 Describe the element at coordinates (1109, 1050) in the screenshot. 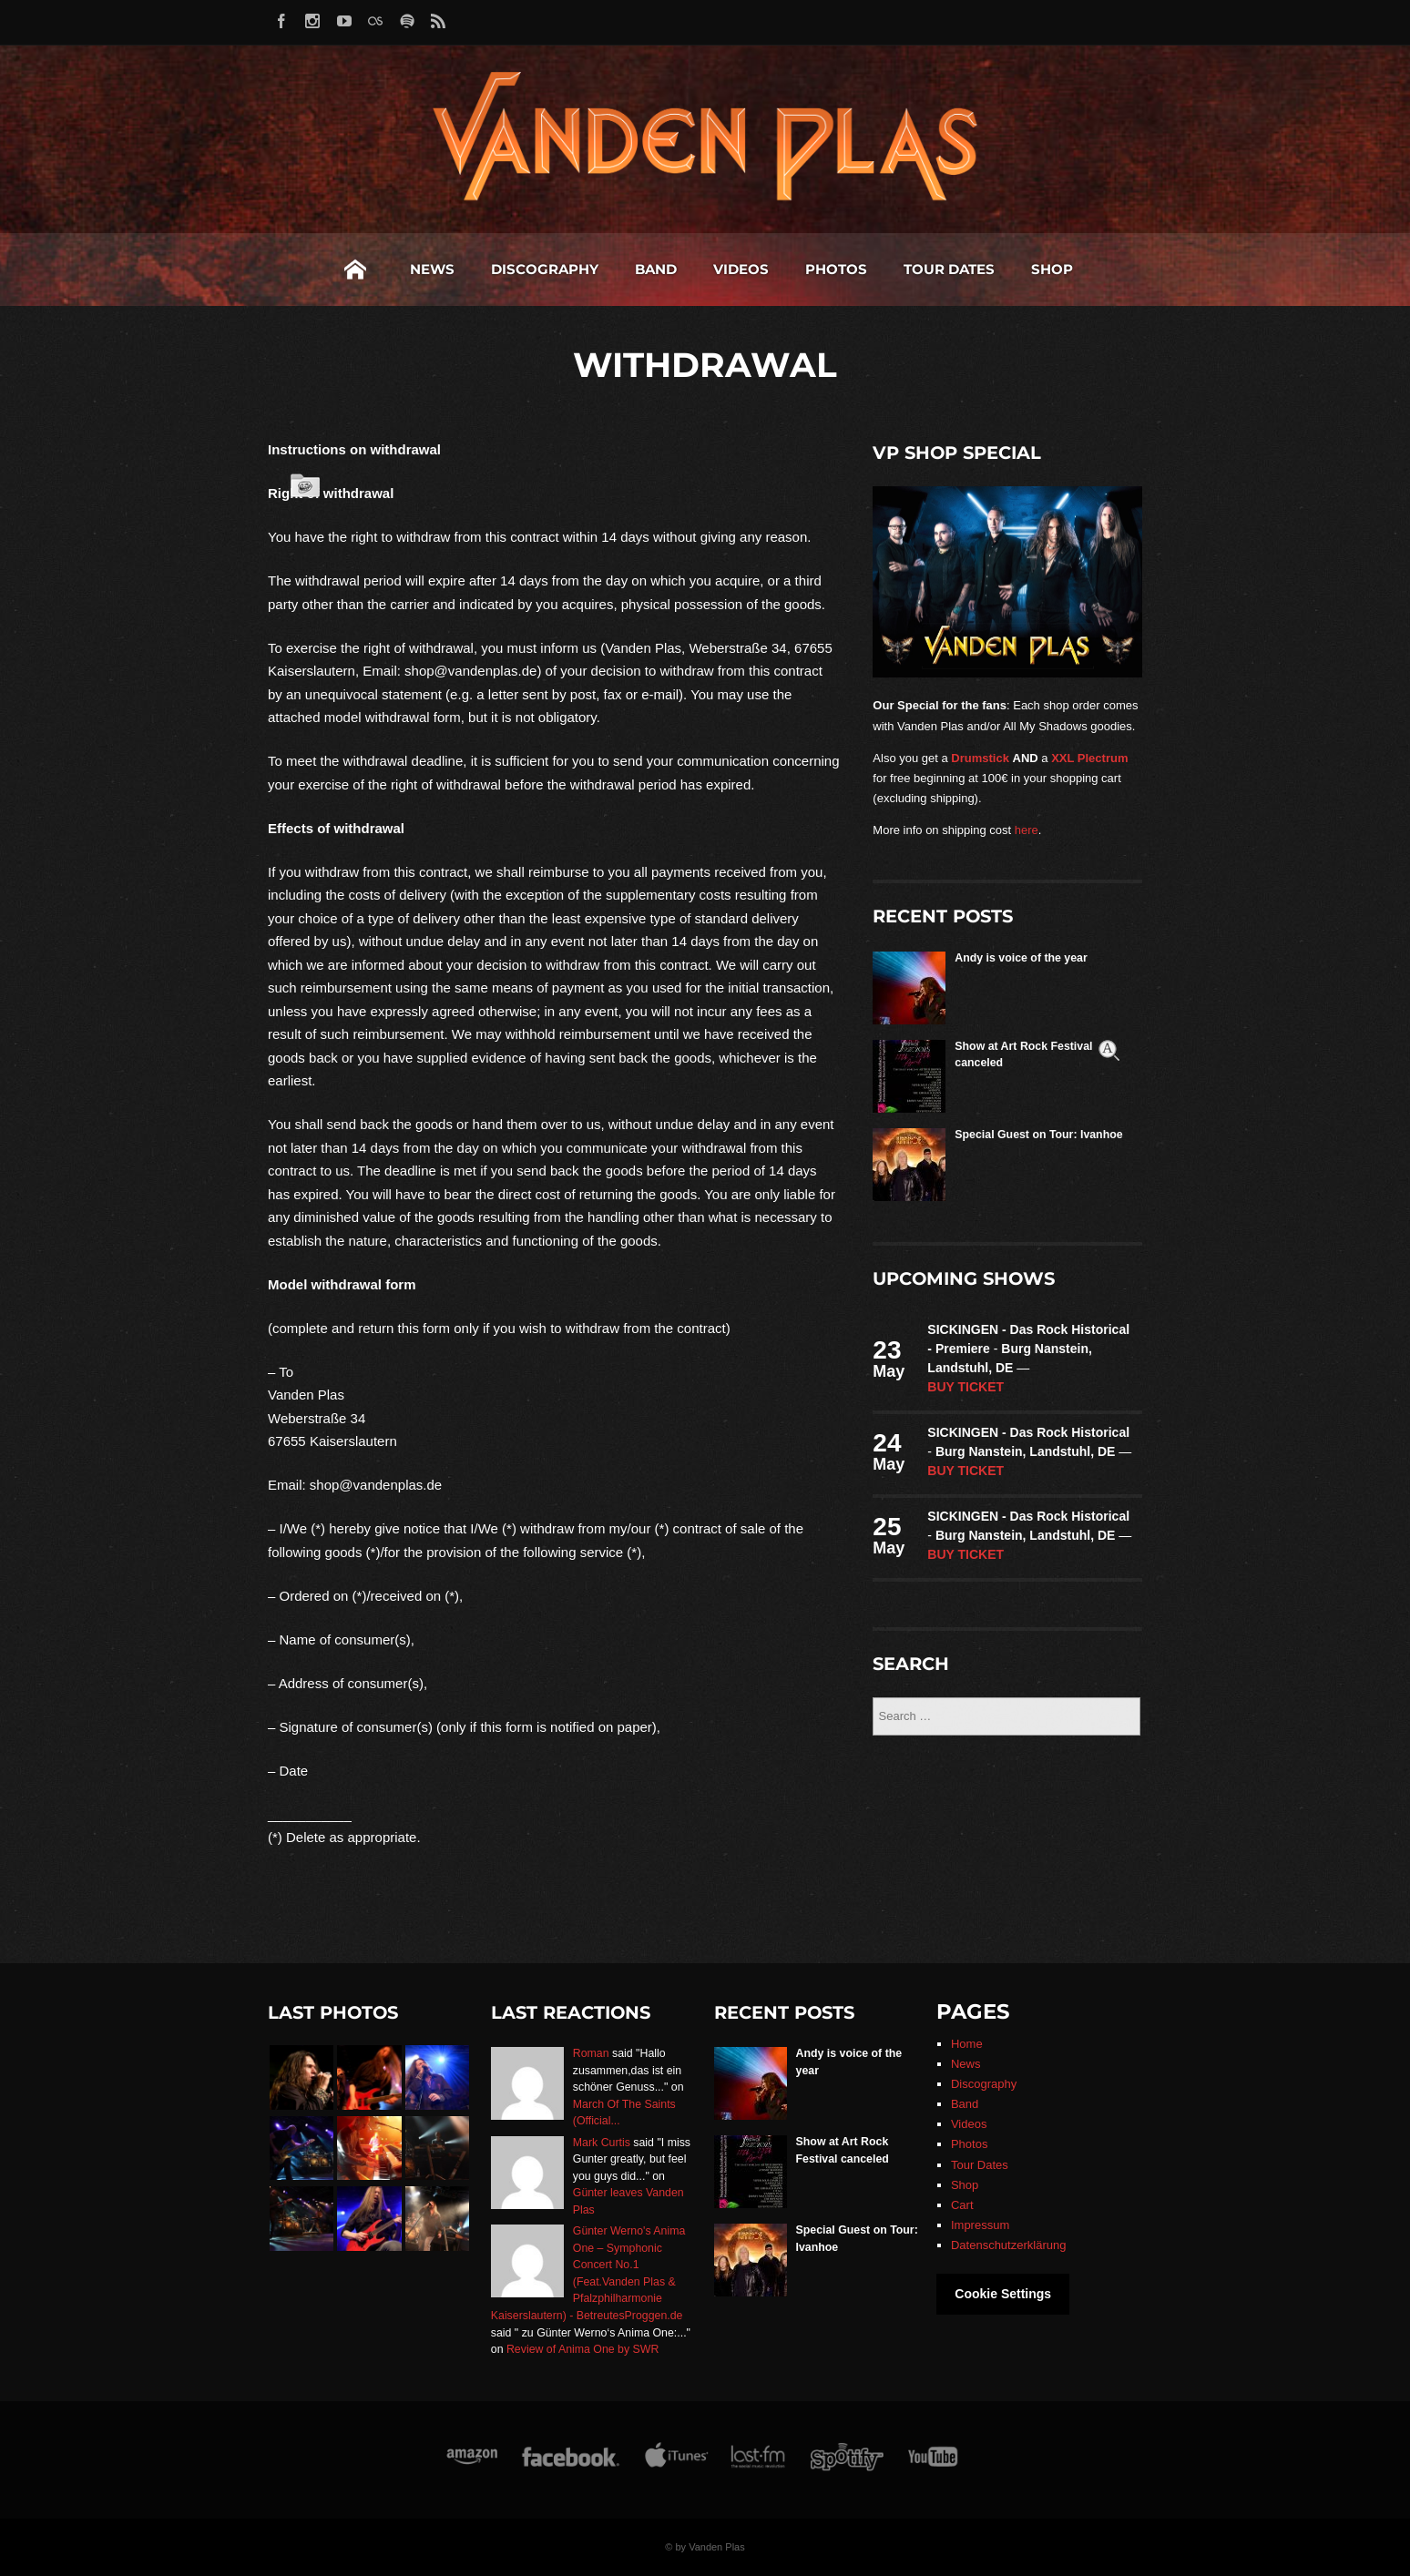

I see `search within a project` at that location.